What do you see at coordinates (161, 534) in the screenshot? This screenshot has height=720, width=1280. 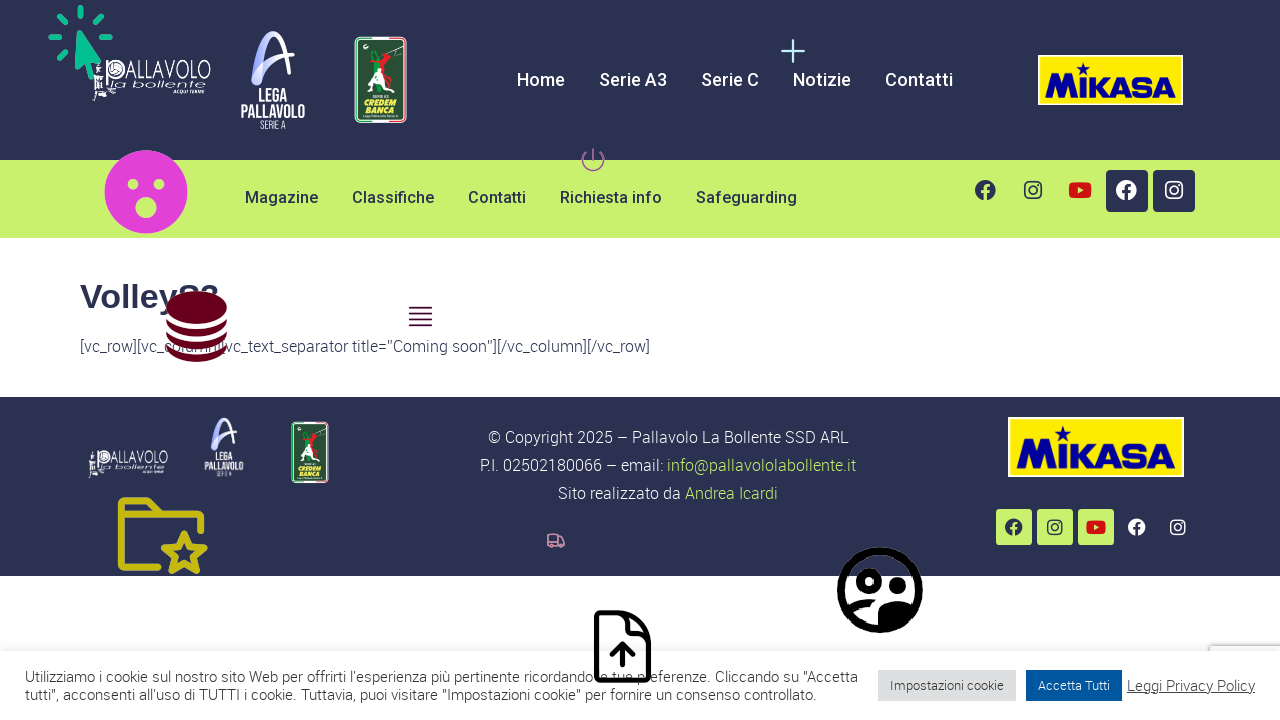 I see `access your starred or favorite folder` at bounding box center [161, 534].